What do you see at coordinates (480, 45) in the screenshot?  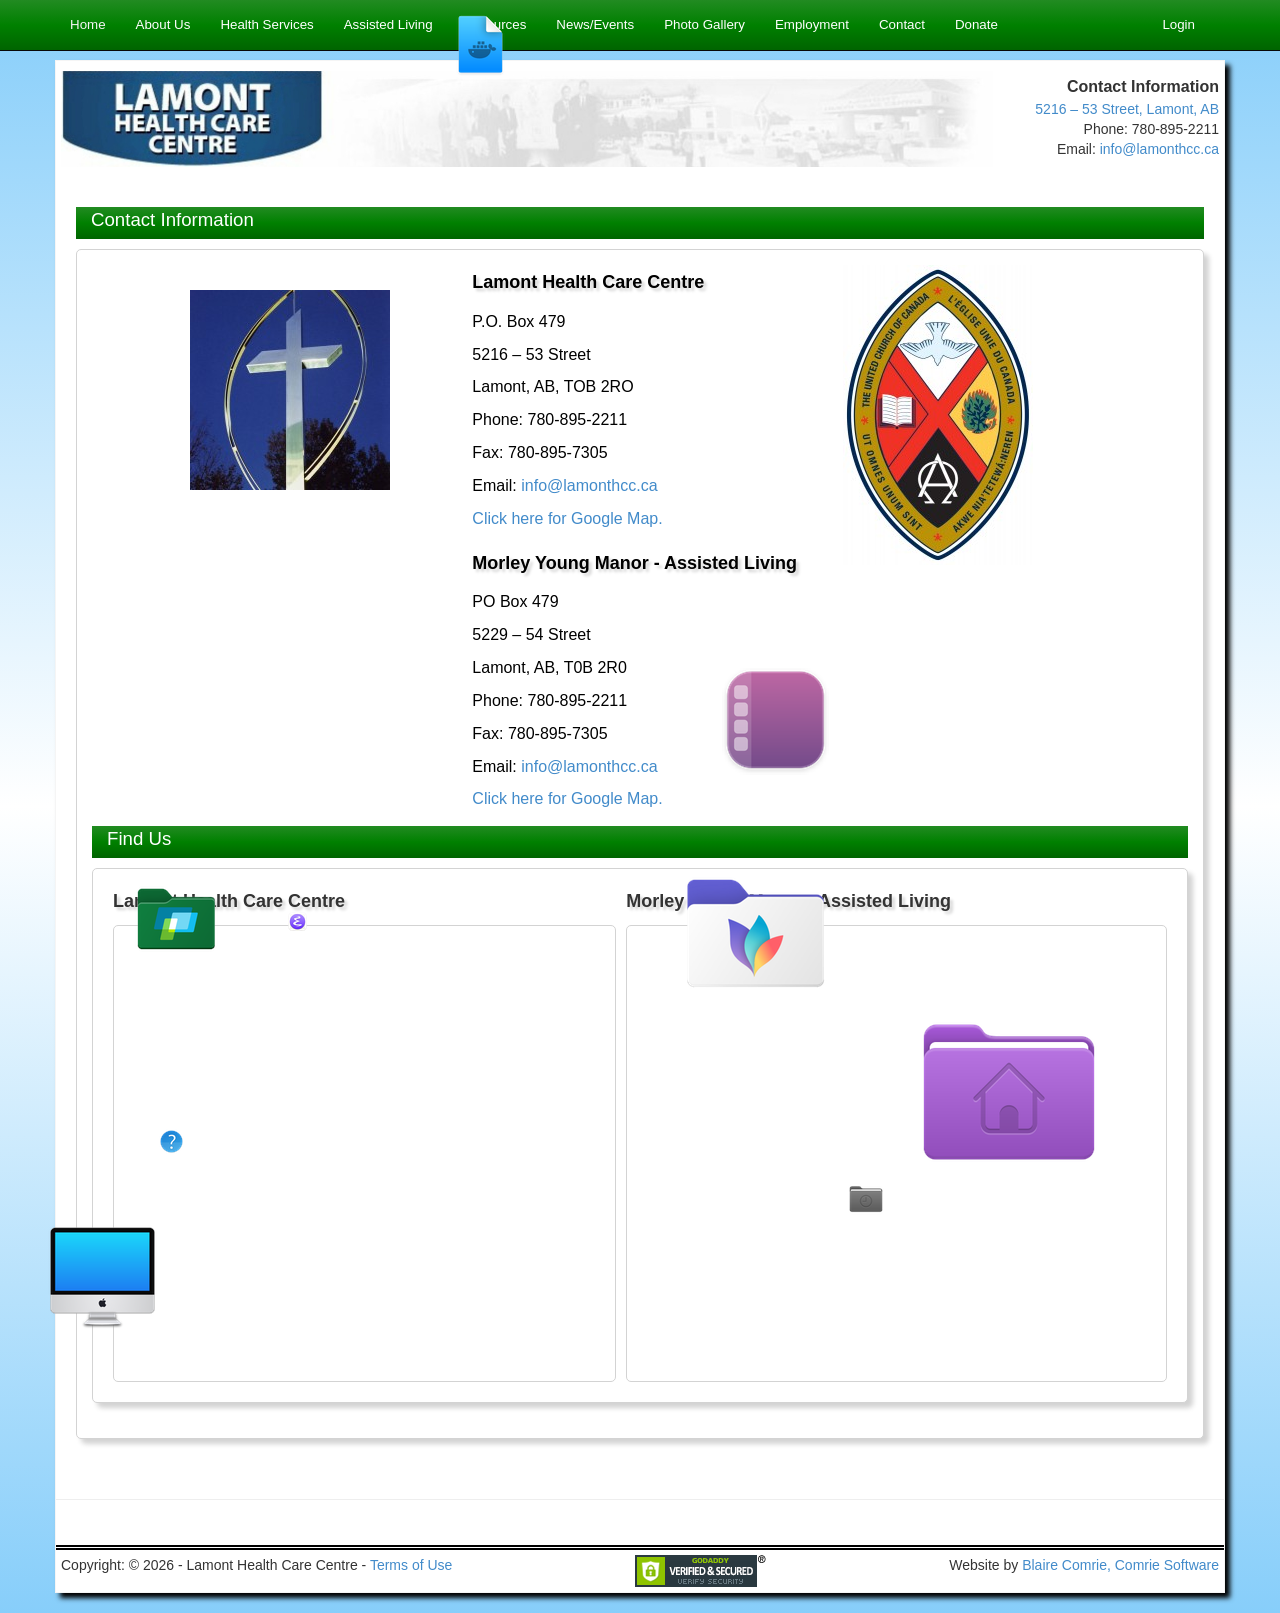 I see `a dockerfile or docker configuration file` at bounding box center [480, 45].